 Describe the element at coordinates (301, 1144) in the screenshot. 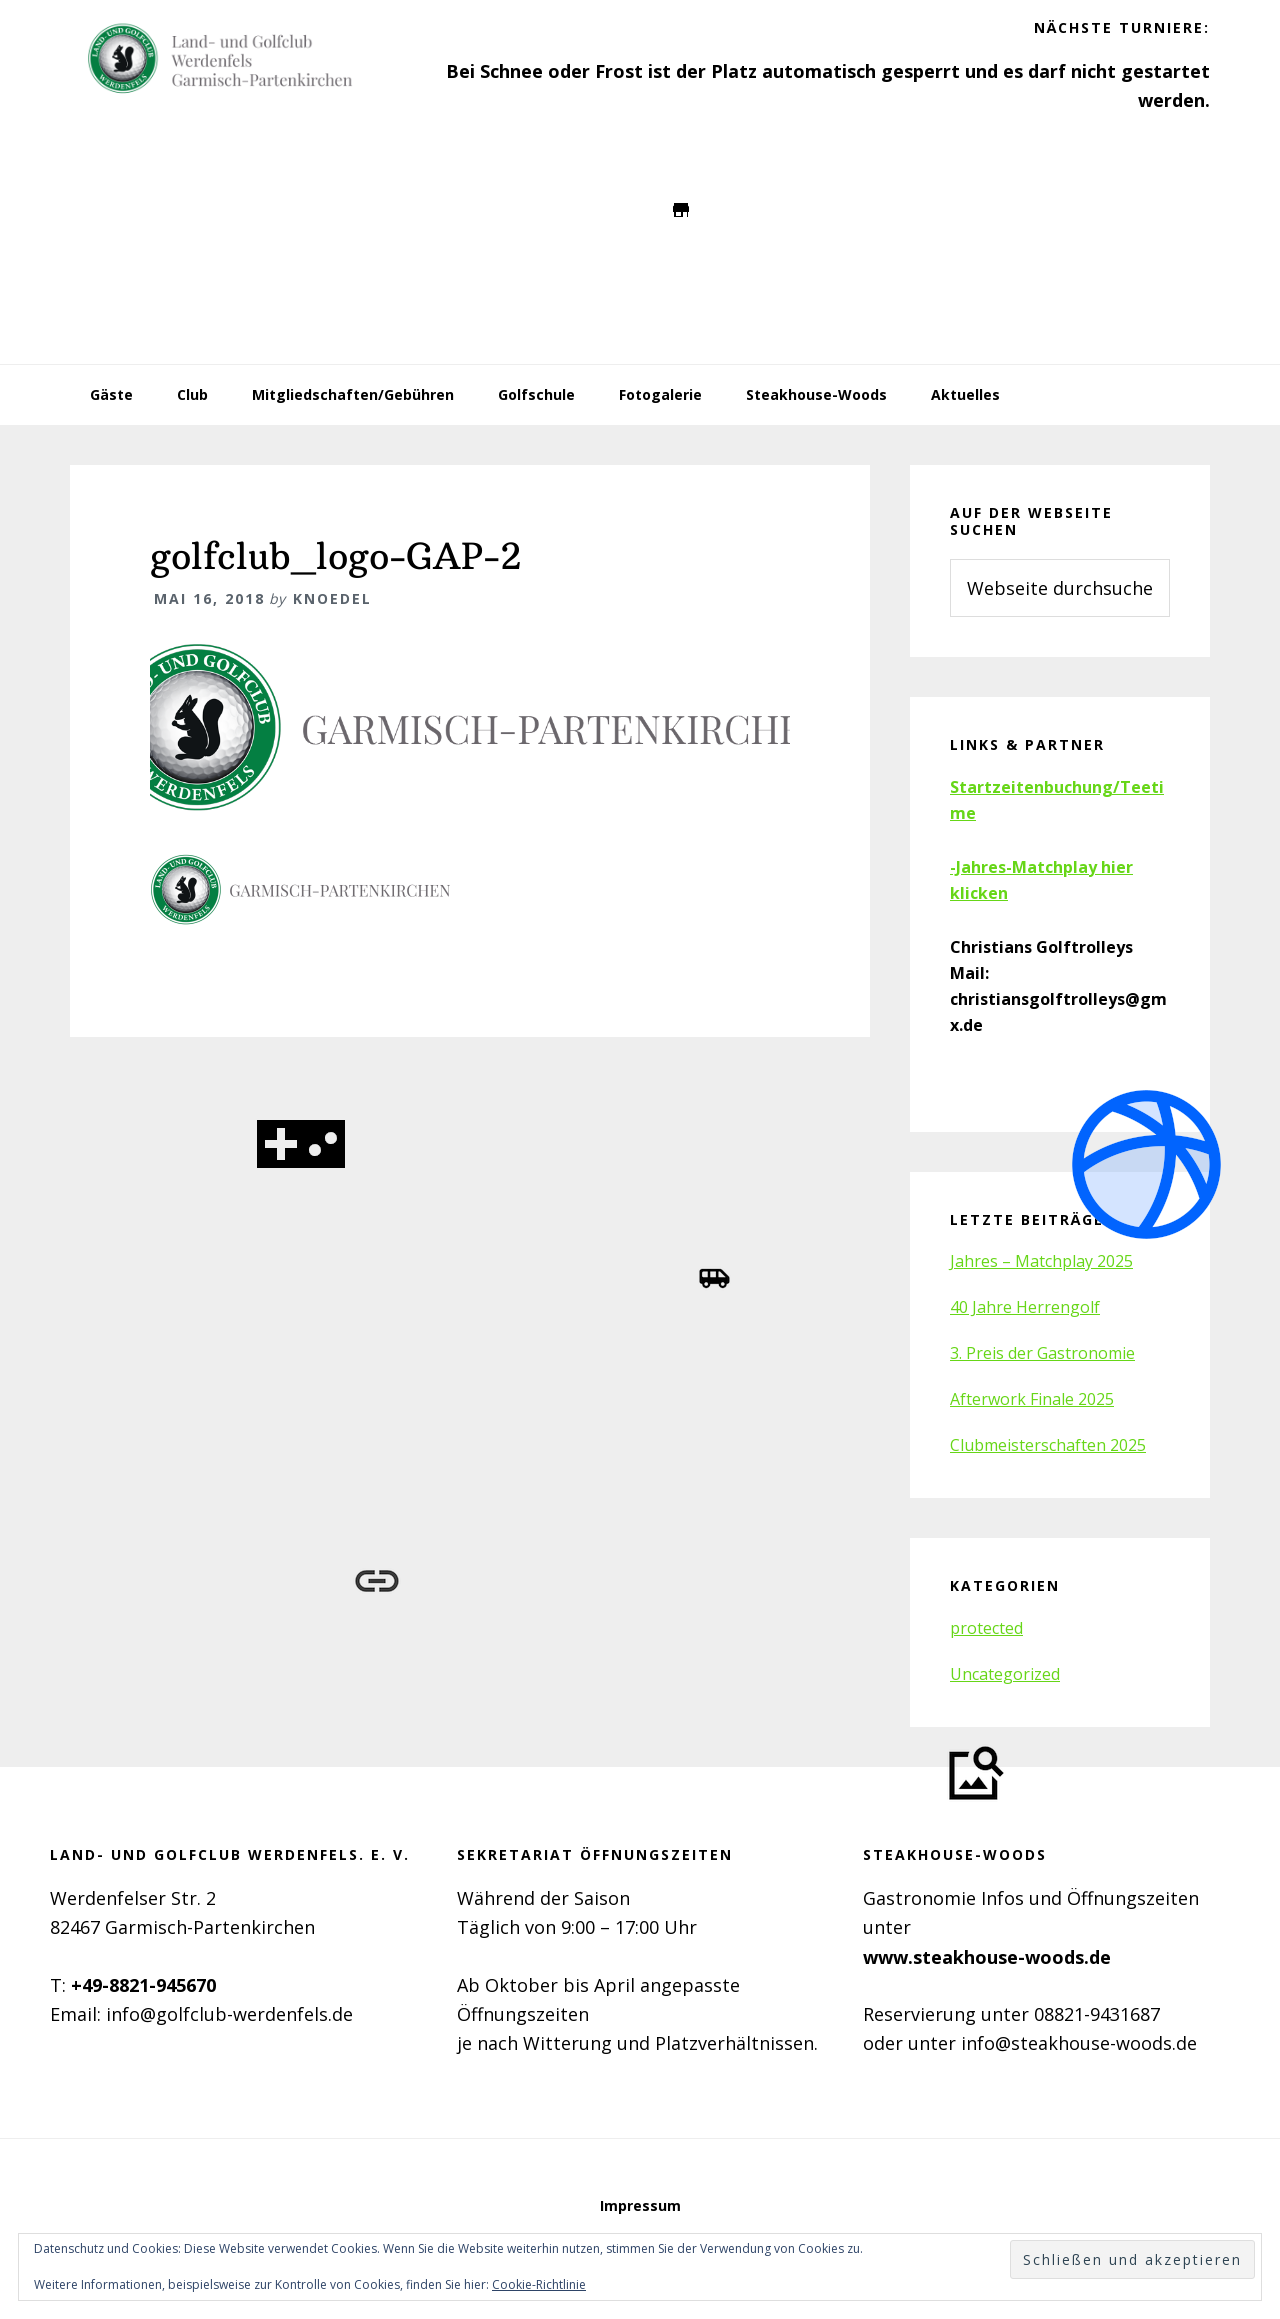

I see `access gaming features or settings` at that location.